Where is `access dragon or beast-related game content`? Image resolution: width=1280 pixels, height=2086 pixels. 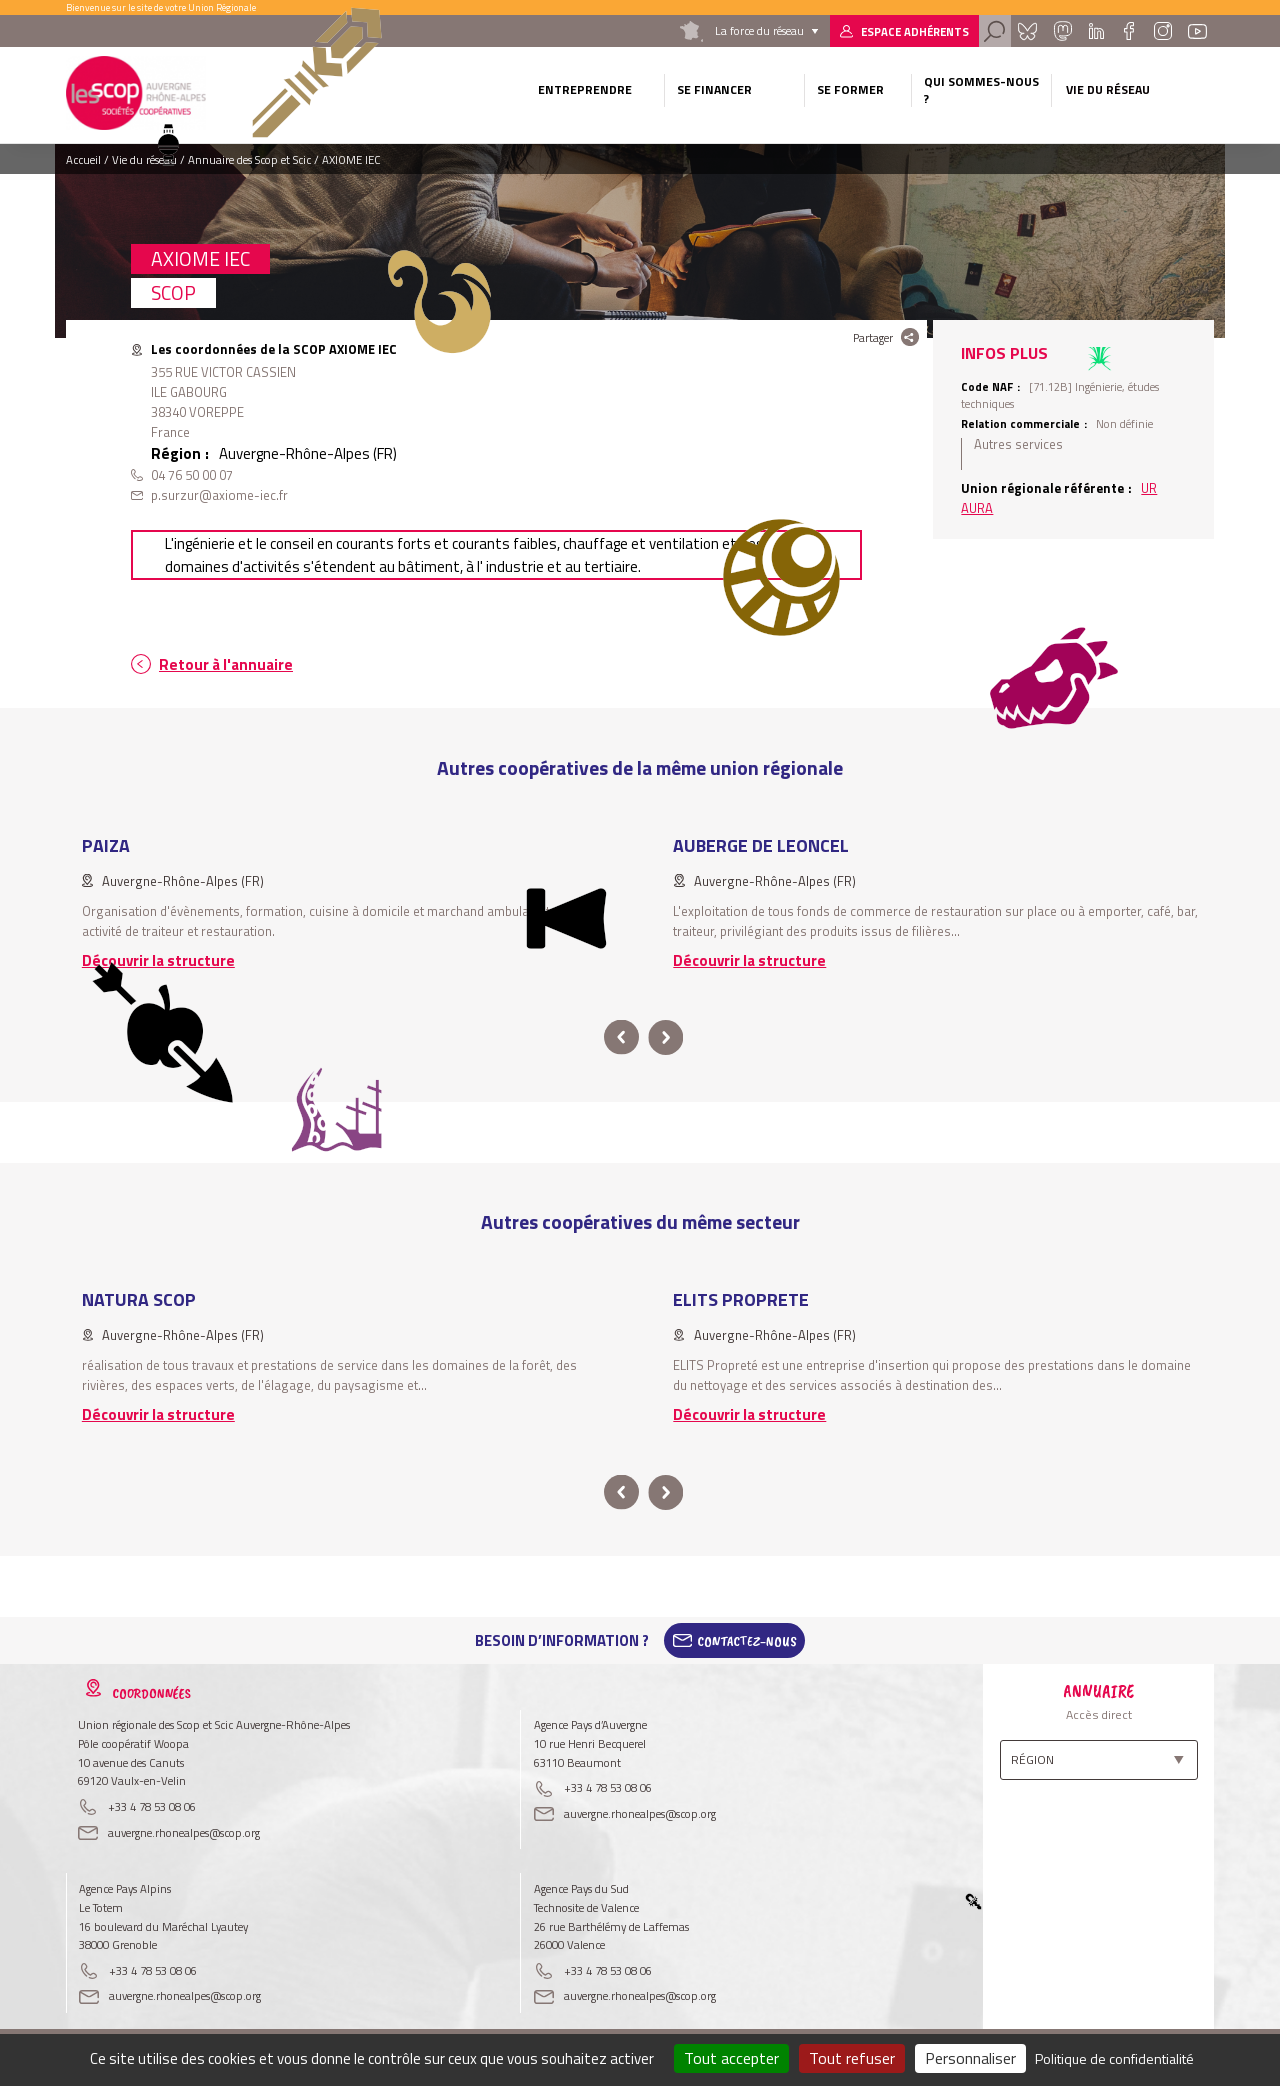 access dragon or beast-related game content is located at coordinates (1054, 678).